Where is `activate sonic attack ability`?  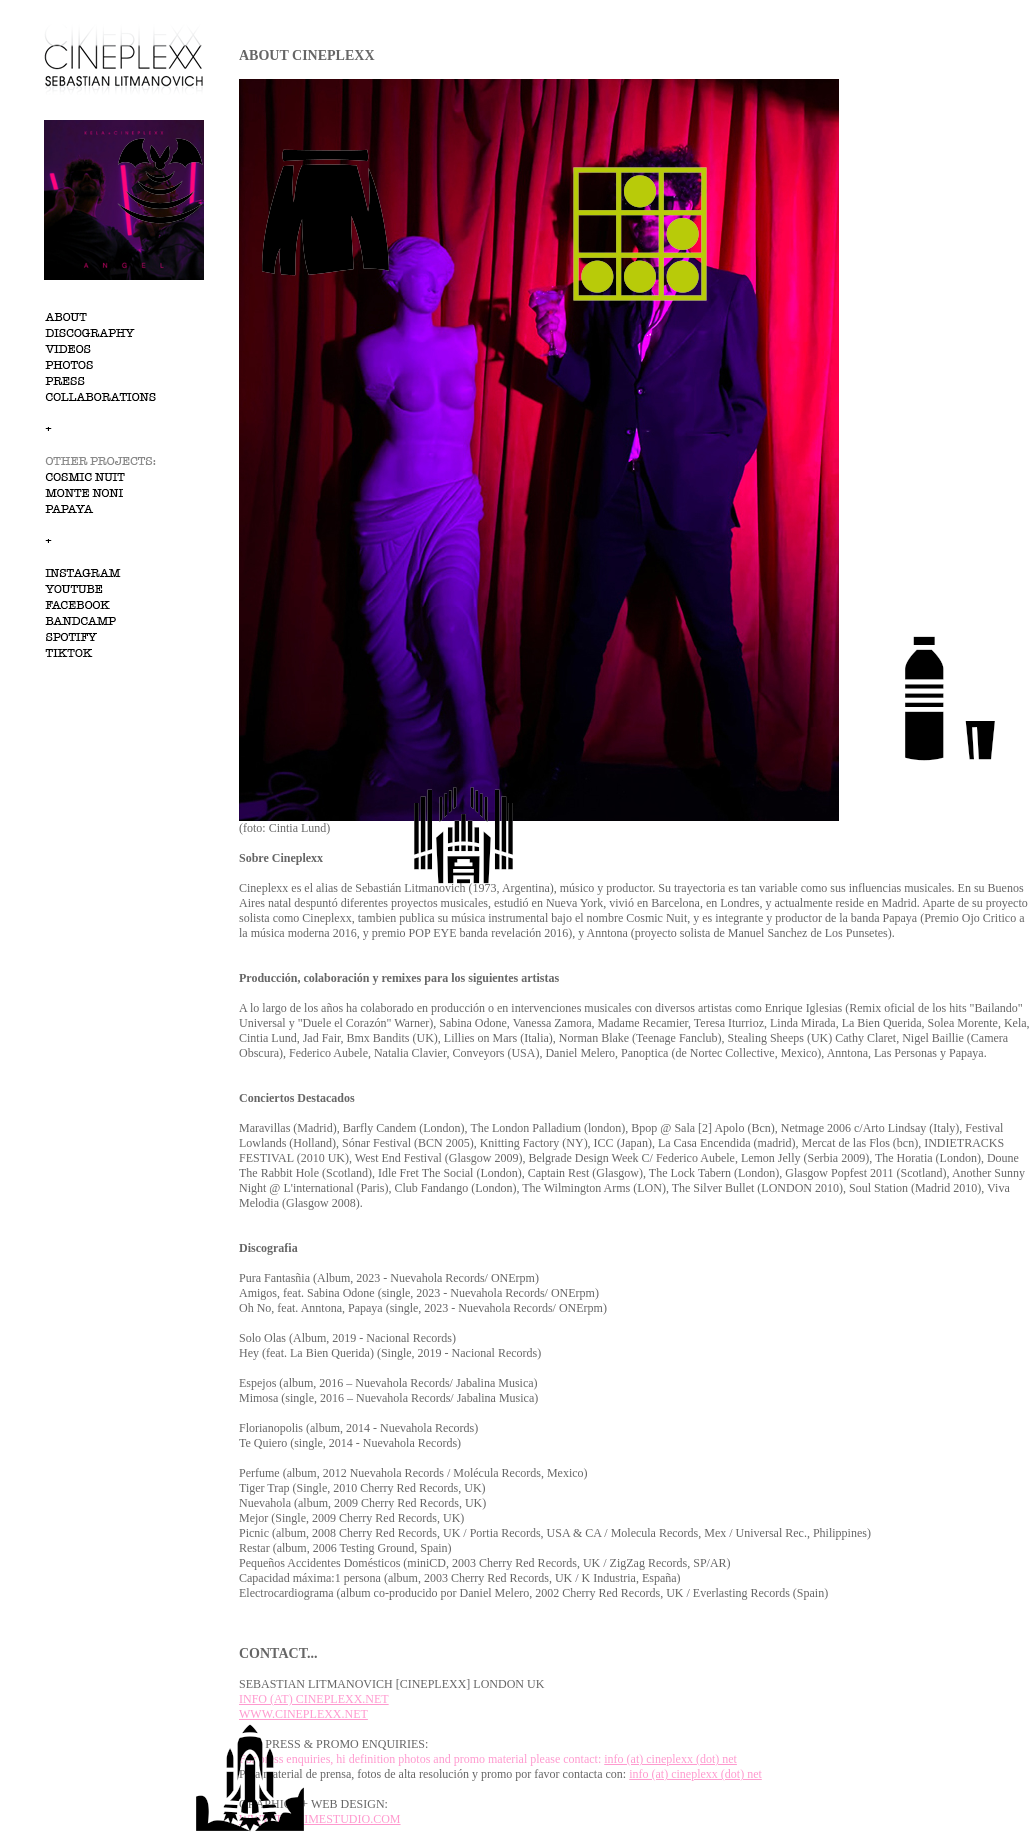 activate sonic attack ability is located at coordinates (160, 181).